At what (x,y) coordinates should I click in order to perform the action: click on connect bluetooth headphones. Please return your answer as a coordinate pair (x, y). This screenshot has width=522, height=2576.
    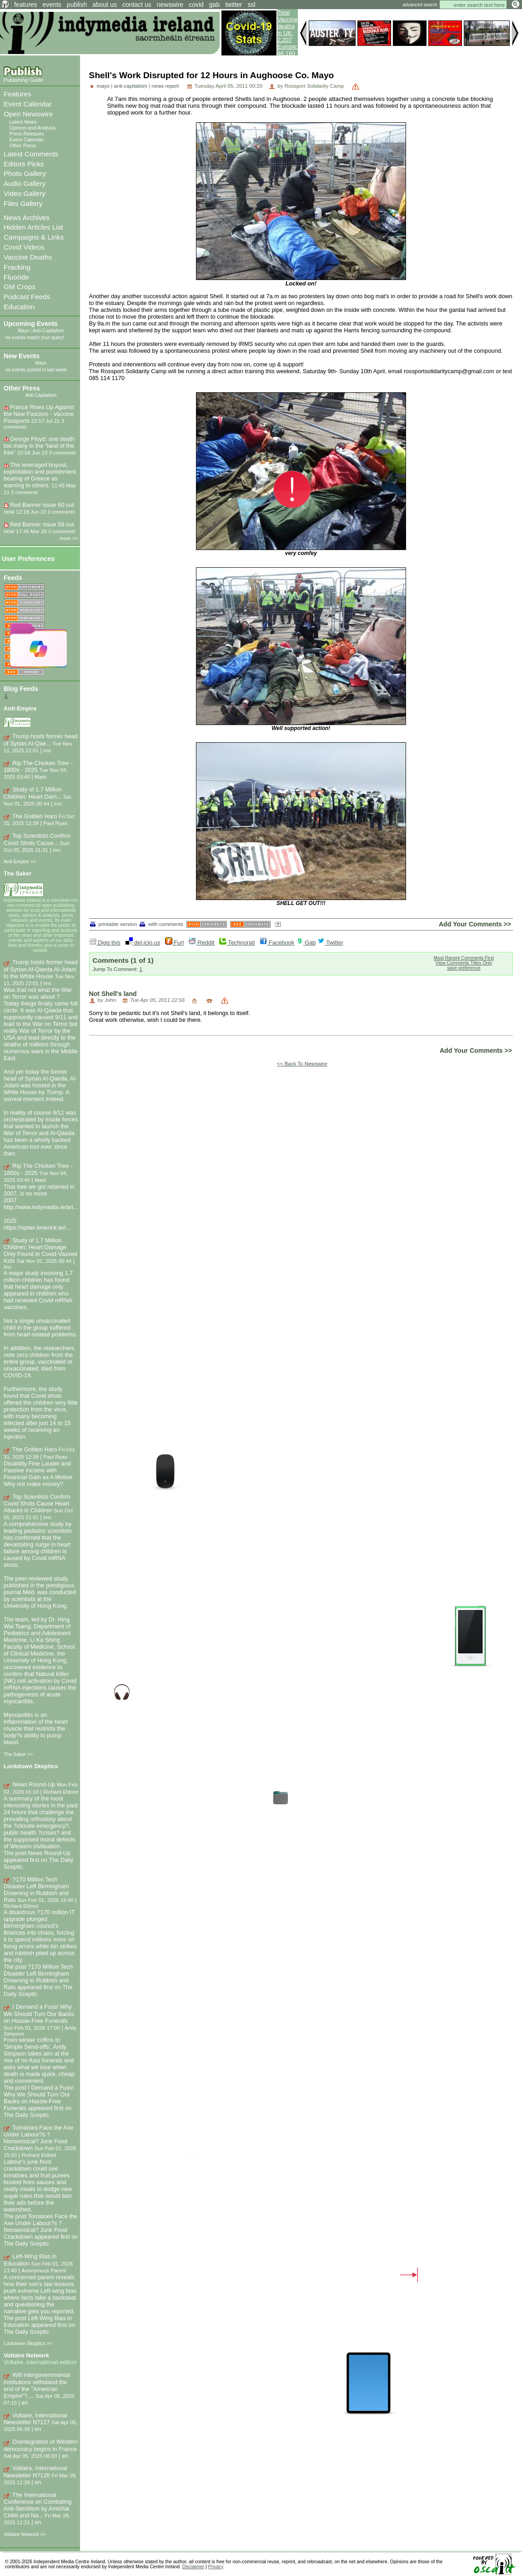
    Looking at the image, I should click on (122, 1692).